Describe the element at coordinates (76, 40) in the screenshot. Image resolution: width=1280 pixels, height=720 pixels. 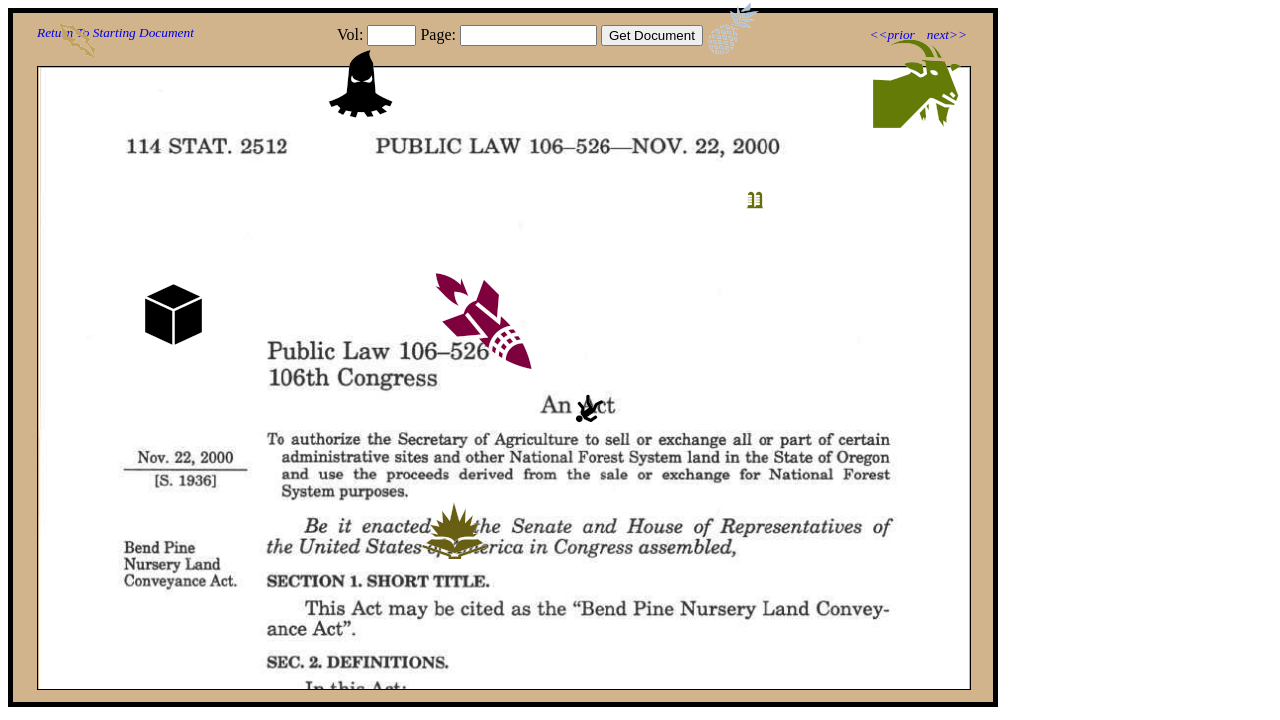
I see `indicates damage or injury status in a game` at that location.